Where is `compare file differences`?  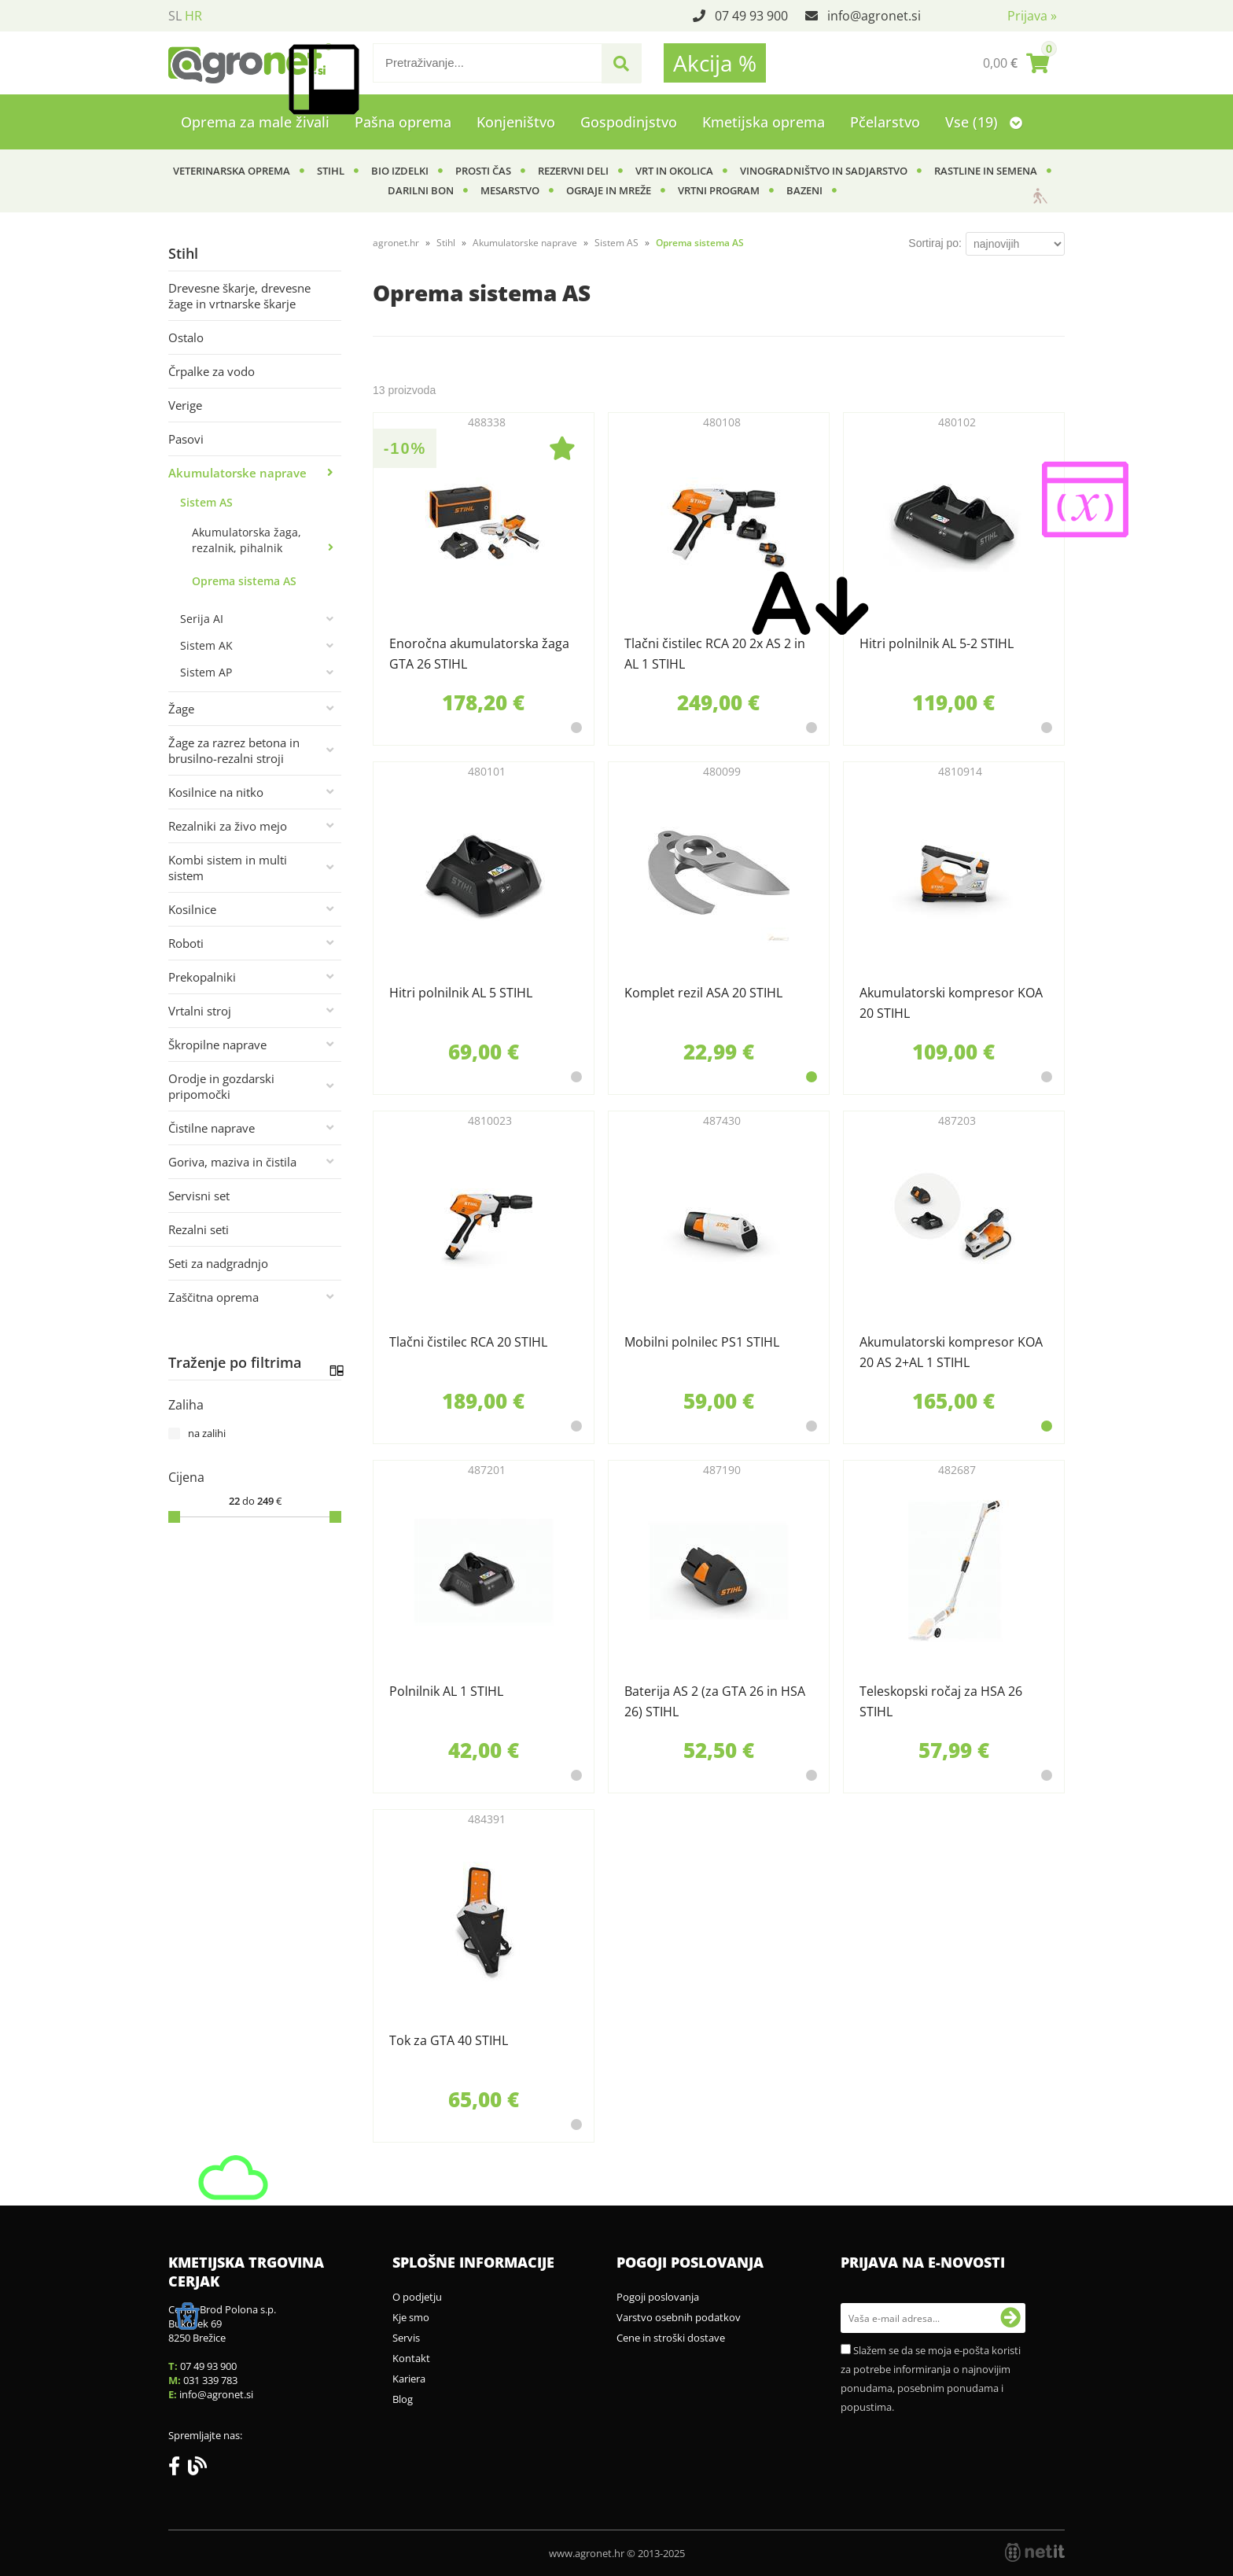
compare file differences is located at coordinates (336, 1370).